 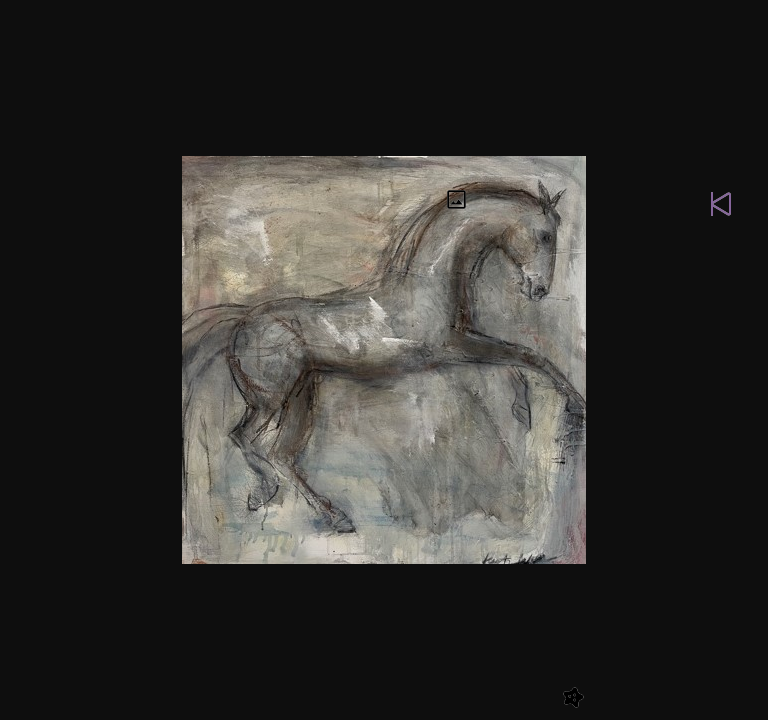 I want to click on insert an image into your document, so click(x=456, y=199).